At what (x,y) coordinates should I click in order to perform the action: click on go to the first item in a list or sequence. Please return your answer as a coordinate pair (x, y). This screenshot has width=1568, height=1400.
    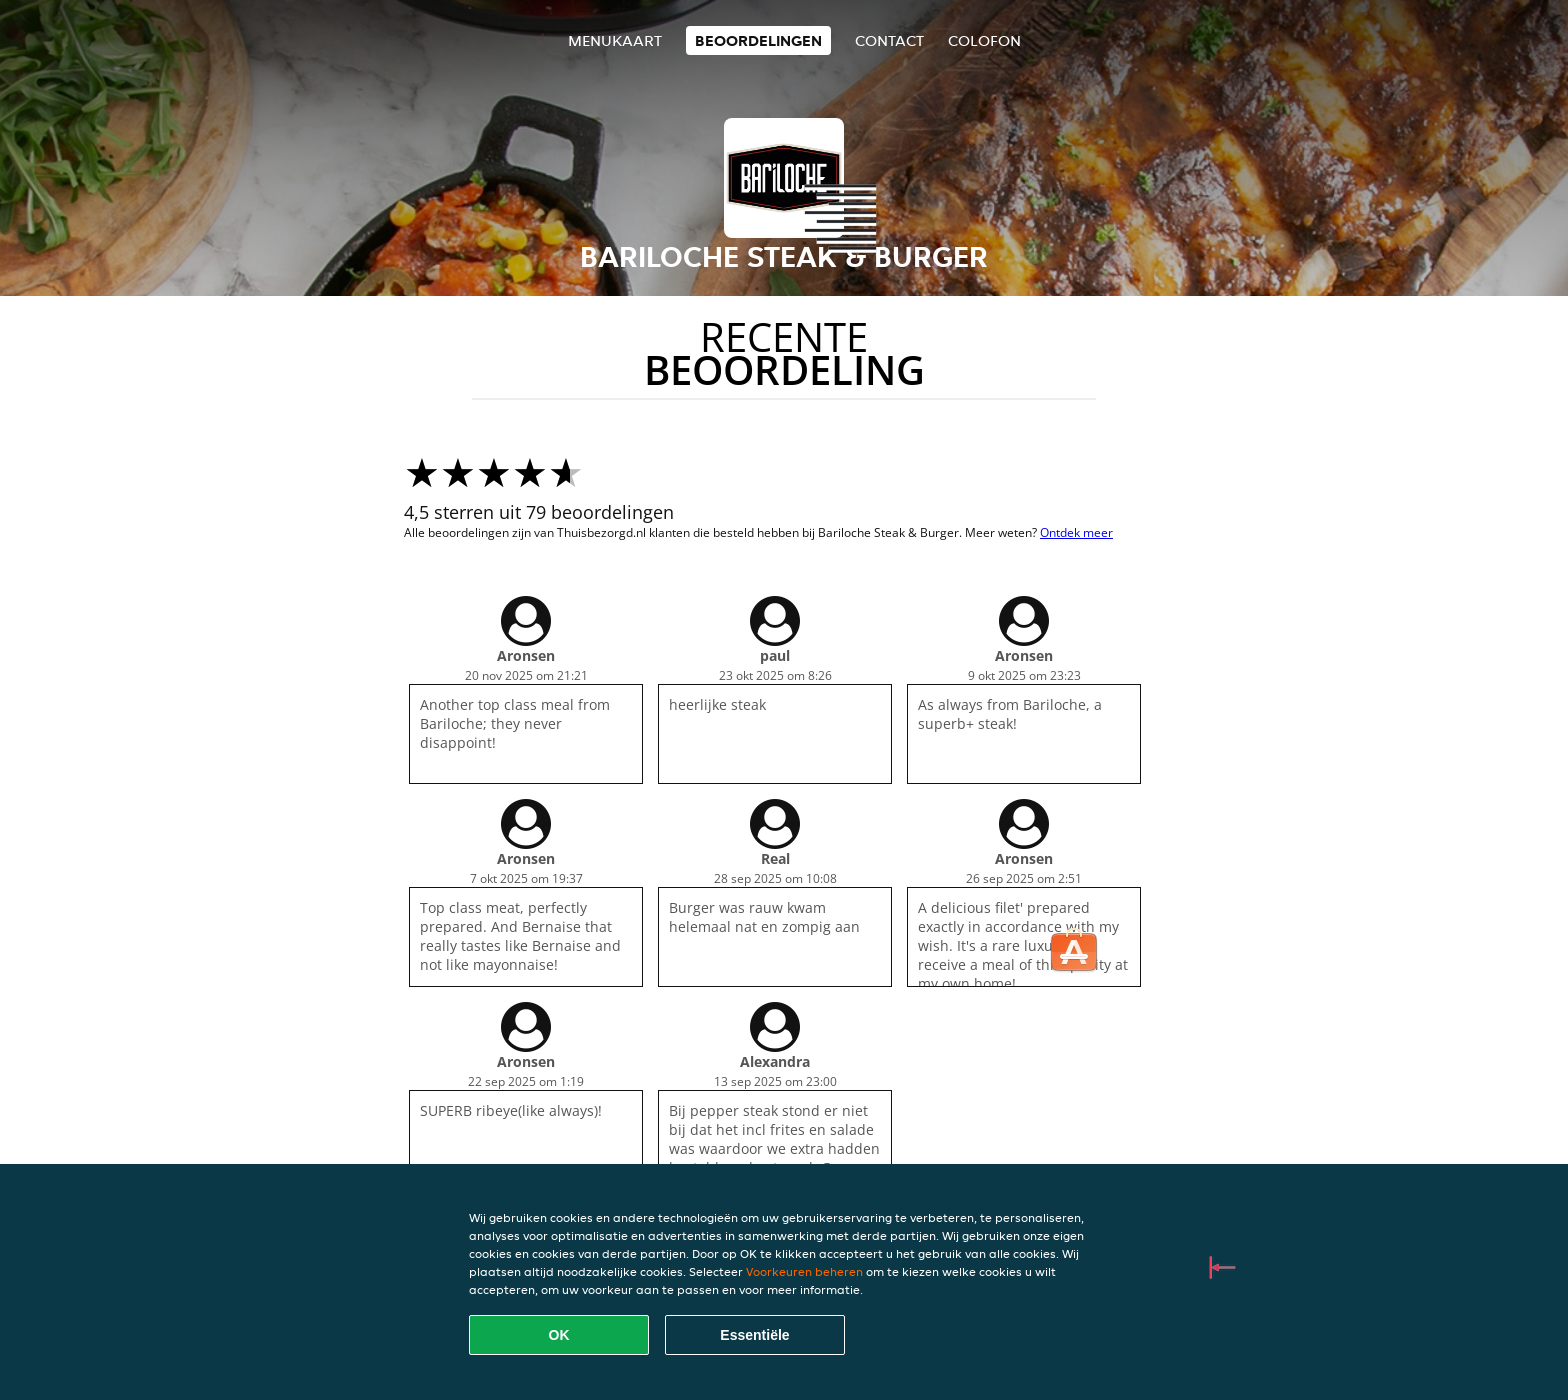
    Looking at the image, I should click on (1222, 1267).